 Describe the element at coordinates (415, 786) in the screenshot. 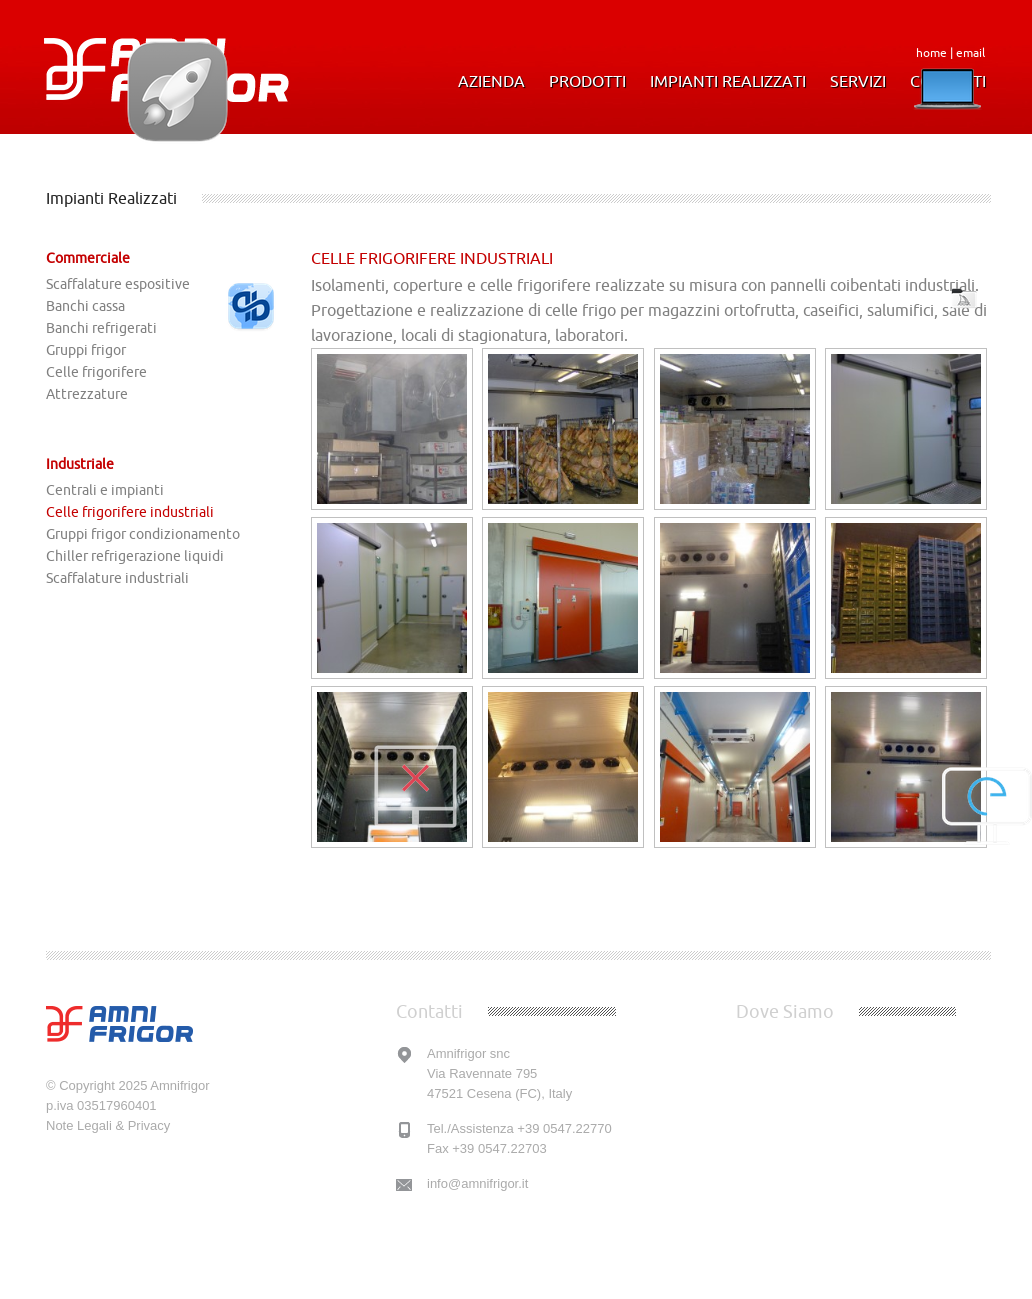

I see `touchpad is disabled or unavailable` at that location.